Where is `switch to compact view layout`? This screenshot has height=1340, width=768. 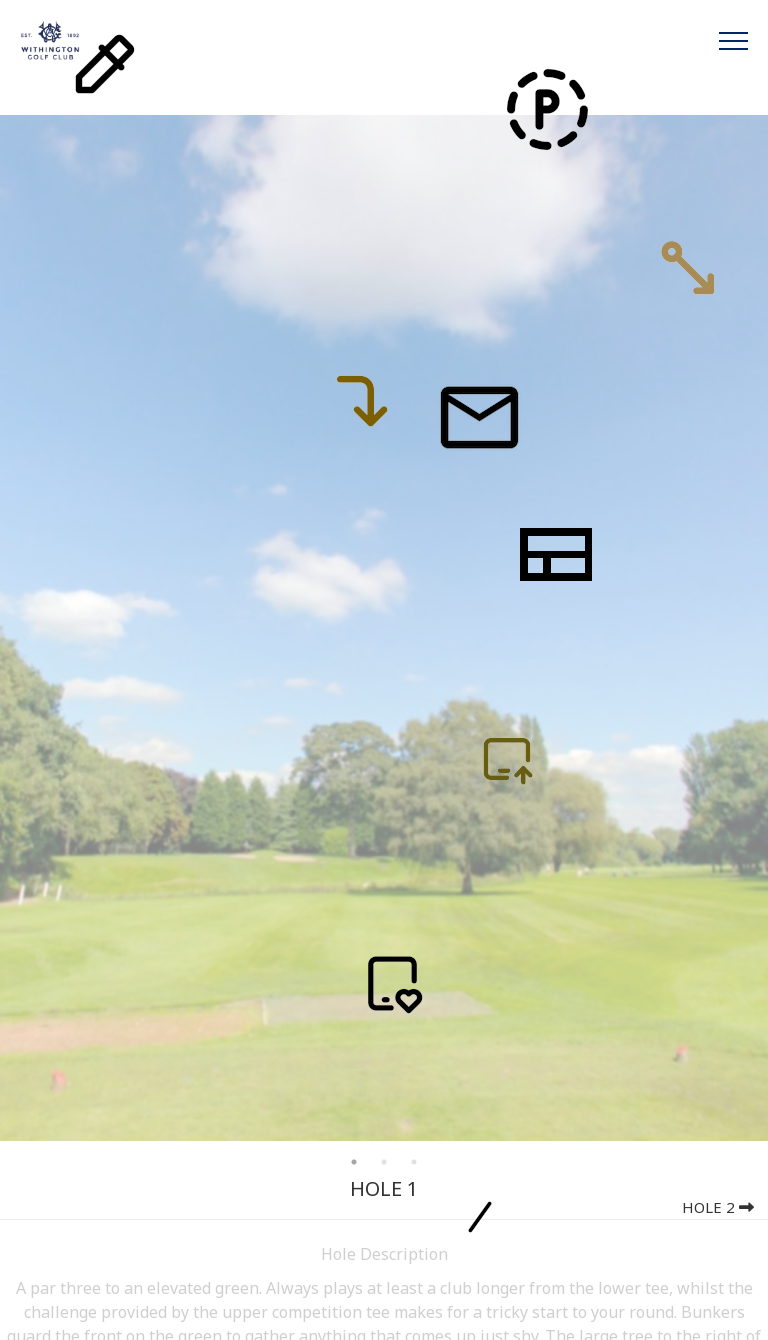
switch to compact view layout is located at coordinates (554, 554).